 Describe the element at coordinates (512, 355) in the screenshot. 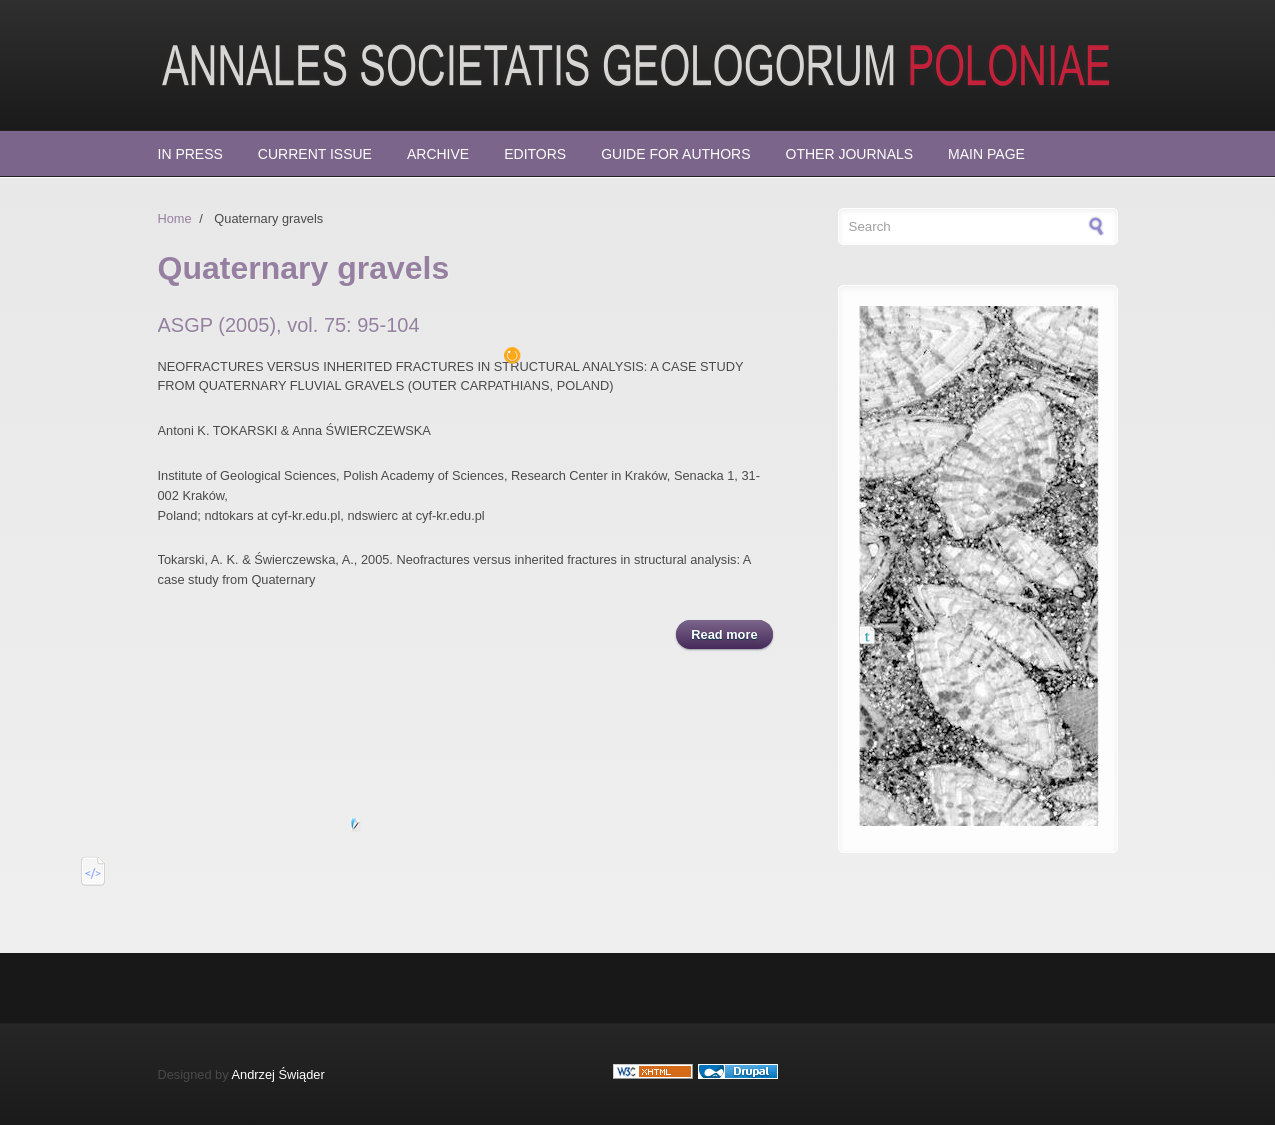

I see `reboot or restart the system` at that location.